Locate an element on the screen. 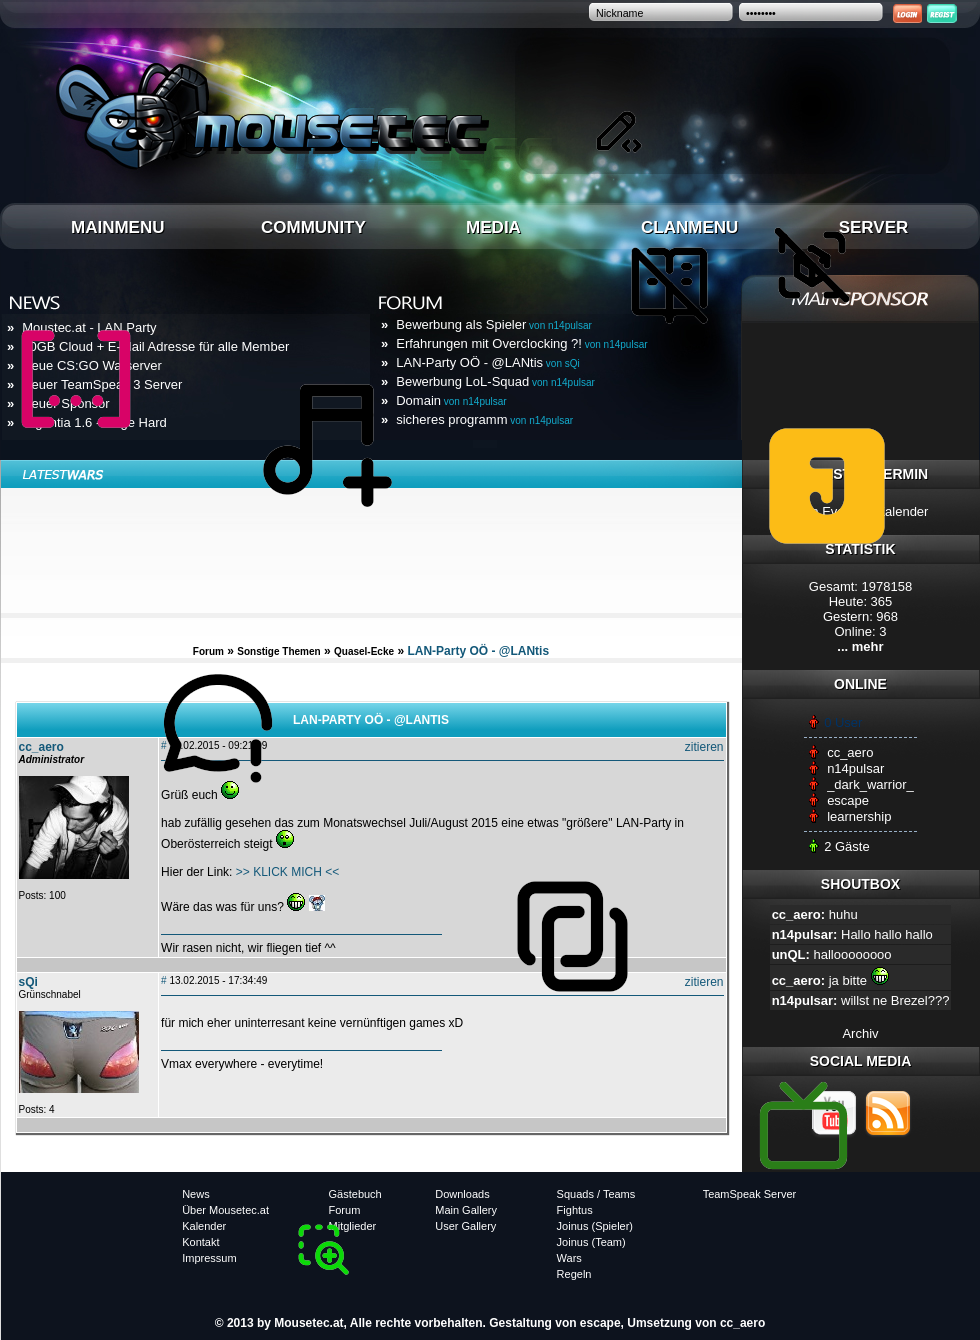 The width and height of the screenshot is (980, 1340). edit or write code is located at coordinates (617, 130).